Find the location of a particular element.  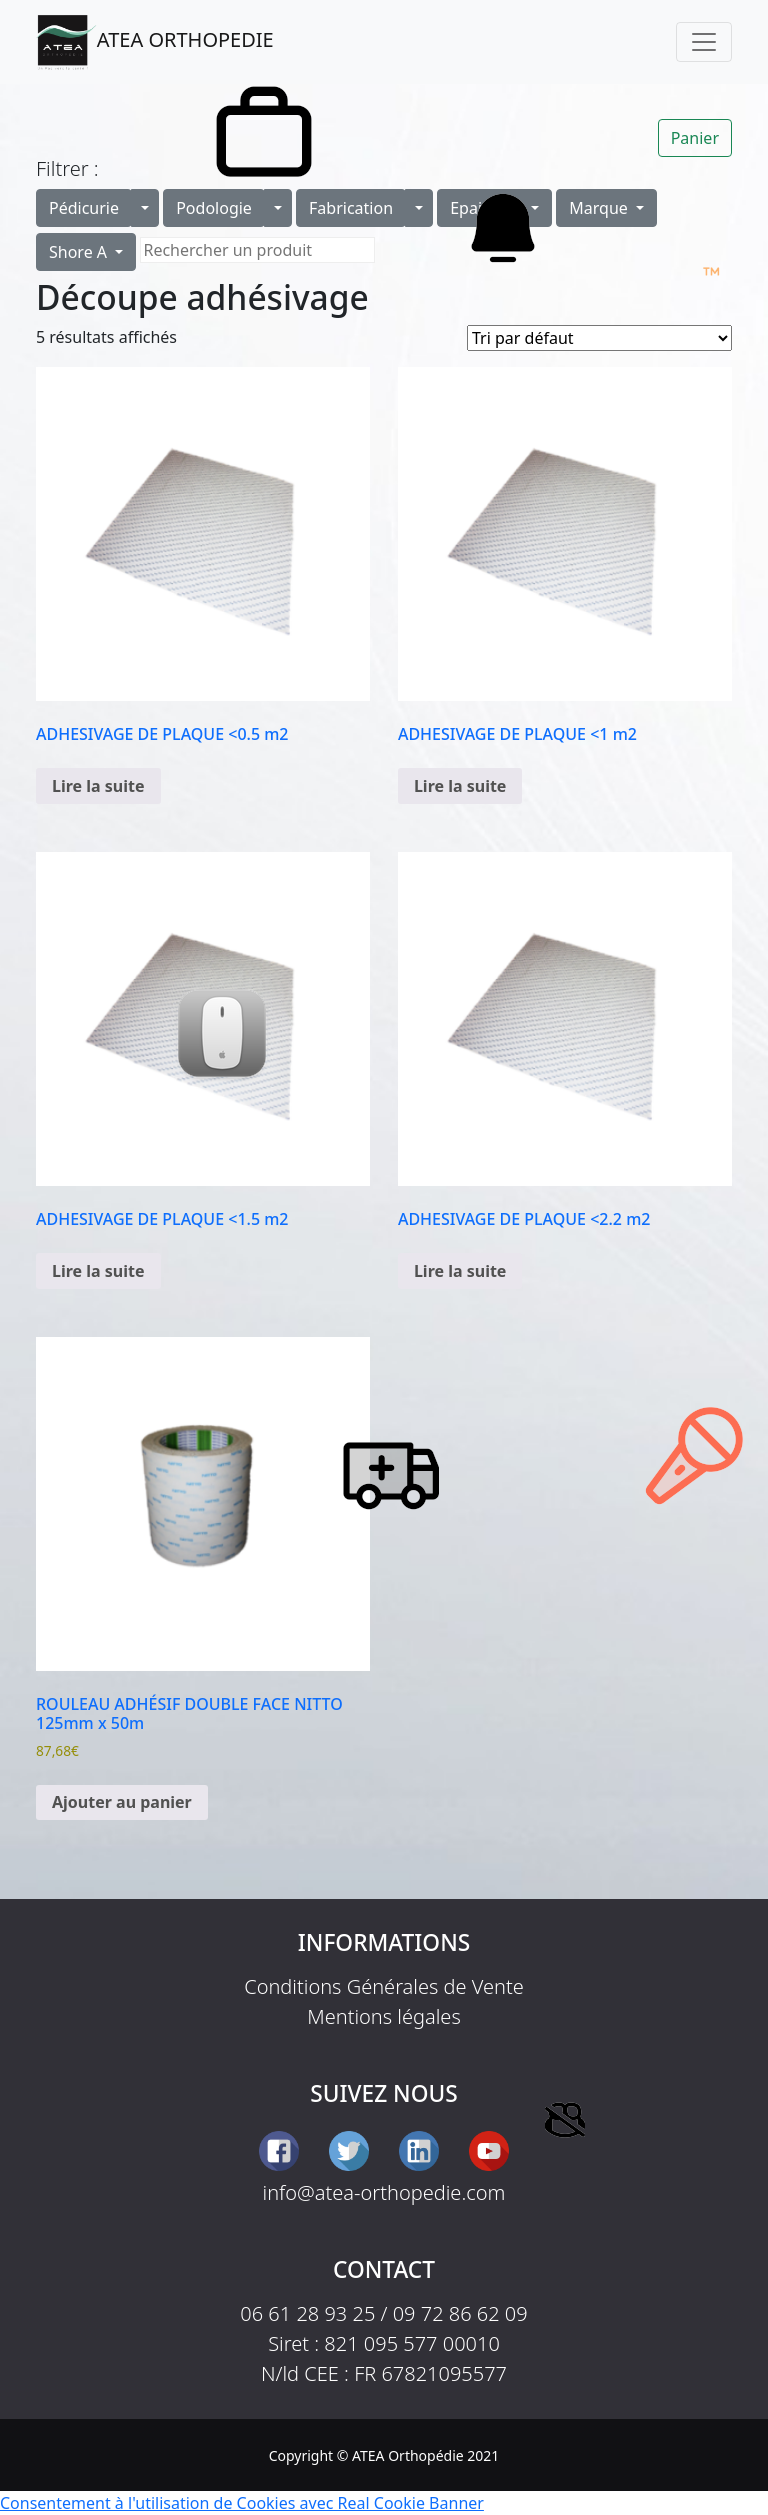

indicates trademarked content or branding is located at coordinates (711, 271).